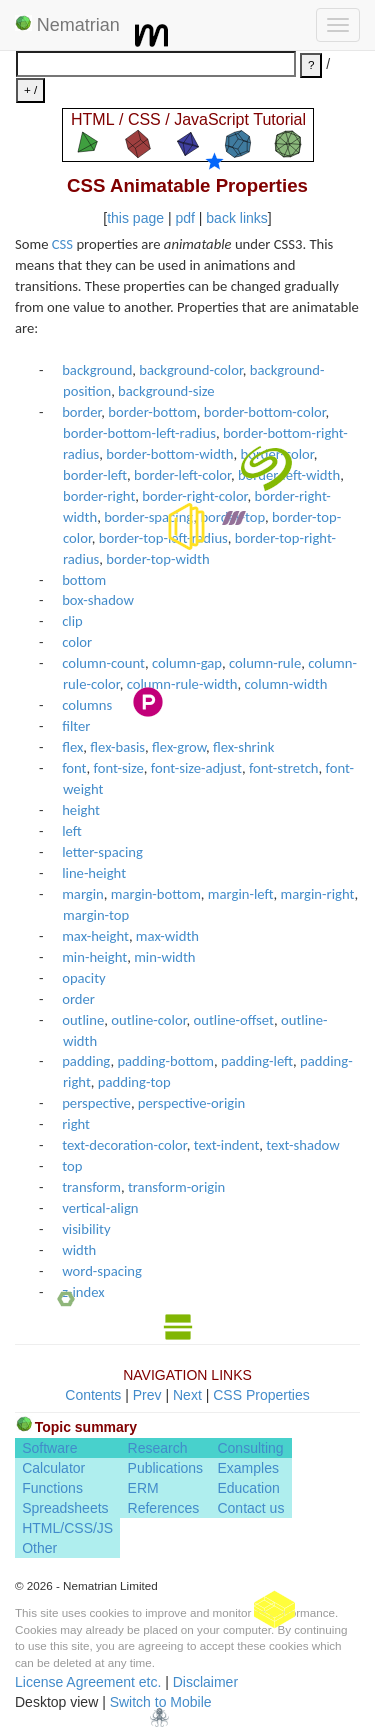 Image resolution: width=375 pixels, height=1732 pixels. Describe the element at coordinates (274, 1609) in the screenshot. I see `Linux Containers (LXC) logo` at that location.